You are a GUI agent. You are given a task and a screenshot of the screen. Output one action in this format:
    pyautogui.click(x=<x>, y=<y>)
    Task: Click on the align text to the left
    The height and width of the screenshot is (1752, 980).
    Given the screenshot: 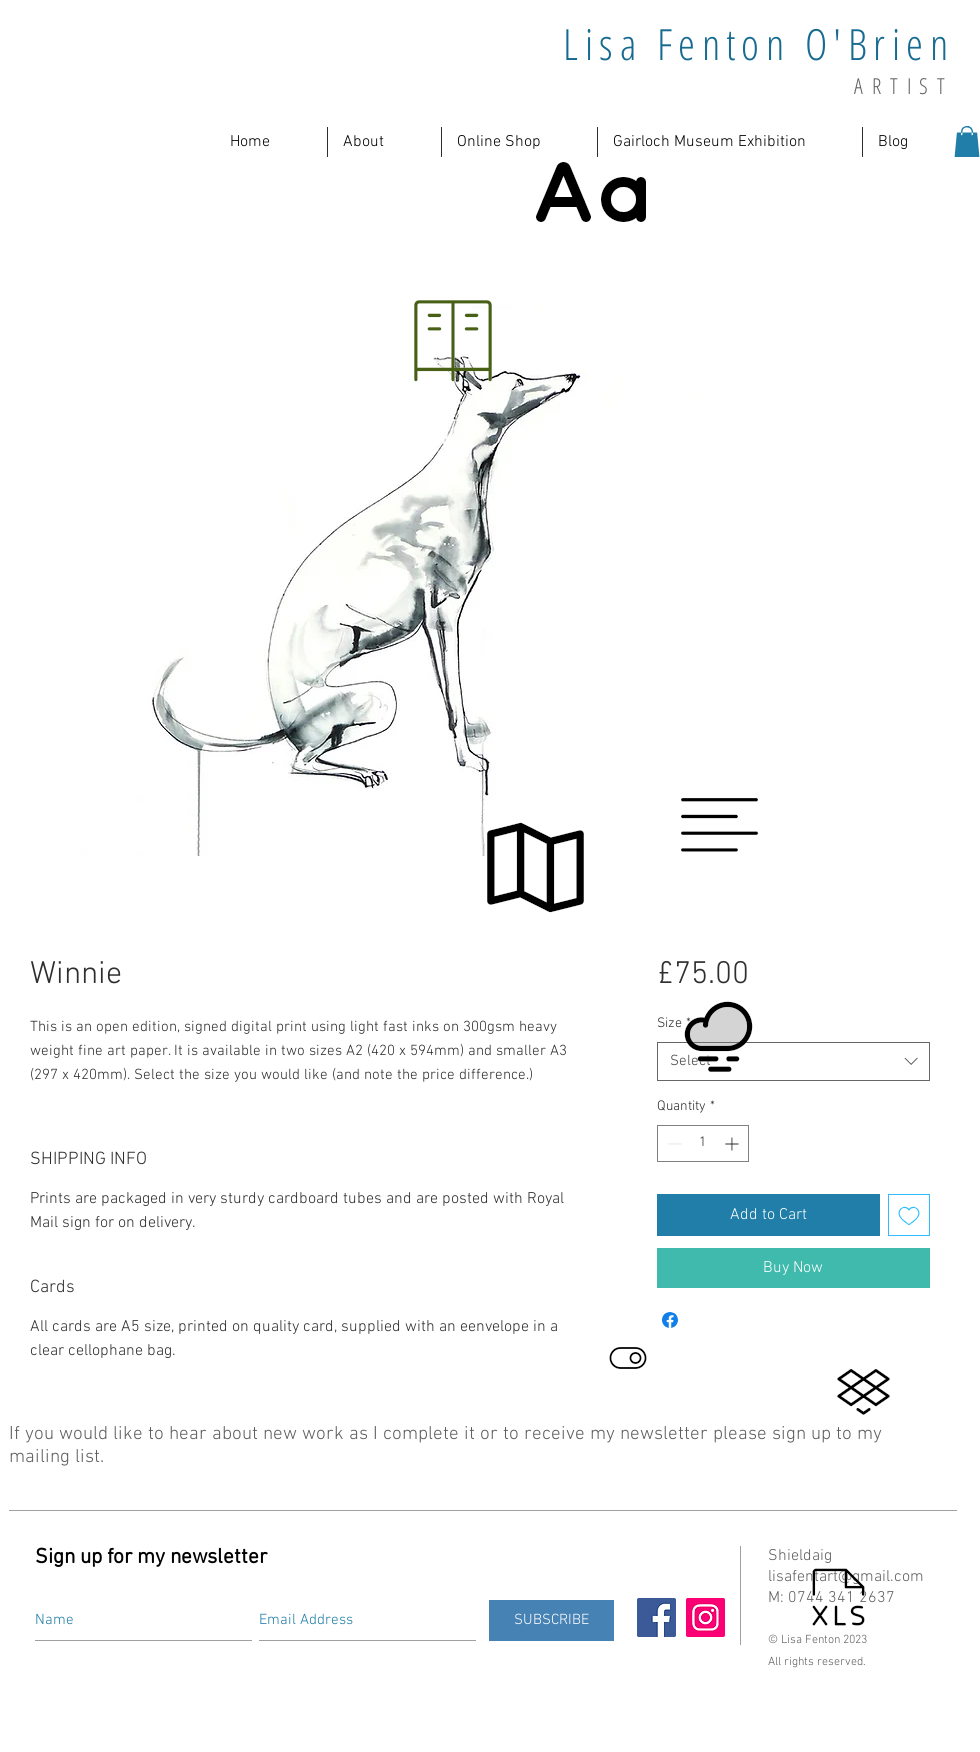 What is the action you would take?
    pyautogui.click(x=719, y=826)
    